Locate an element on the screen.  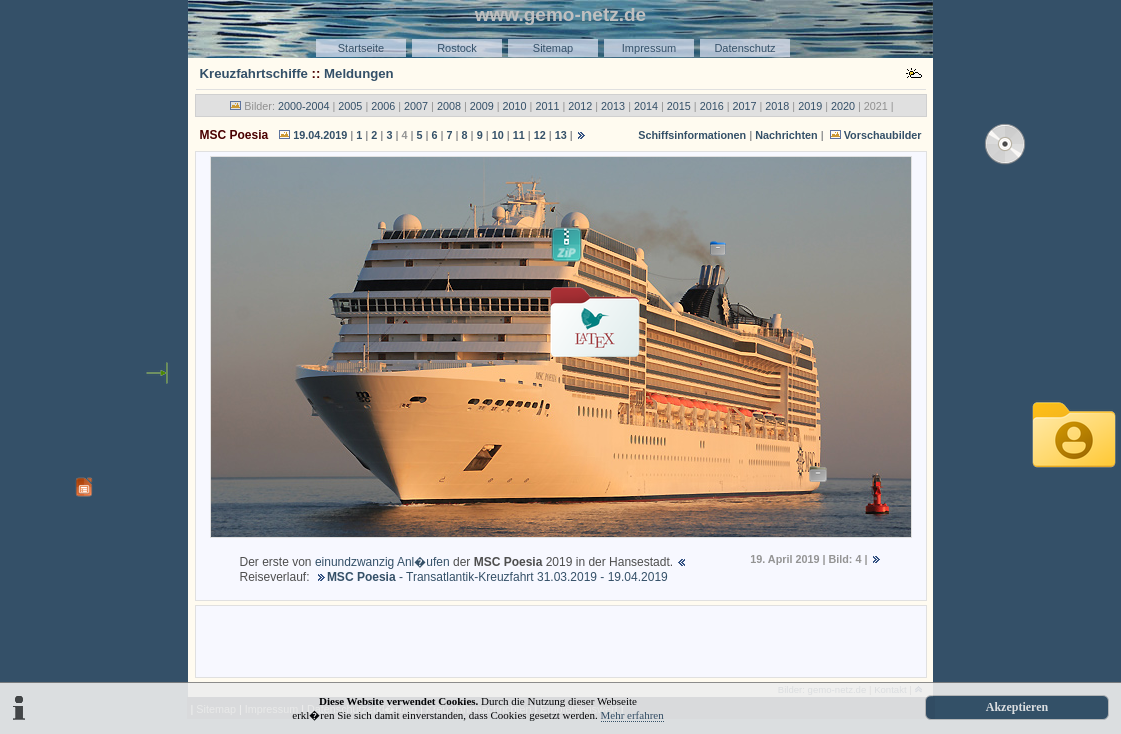
go to the last item or page is located at coordinates (157, 373).